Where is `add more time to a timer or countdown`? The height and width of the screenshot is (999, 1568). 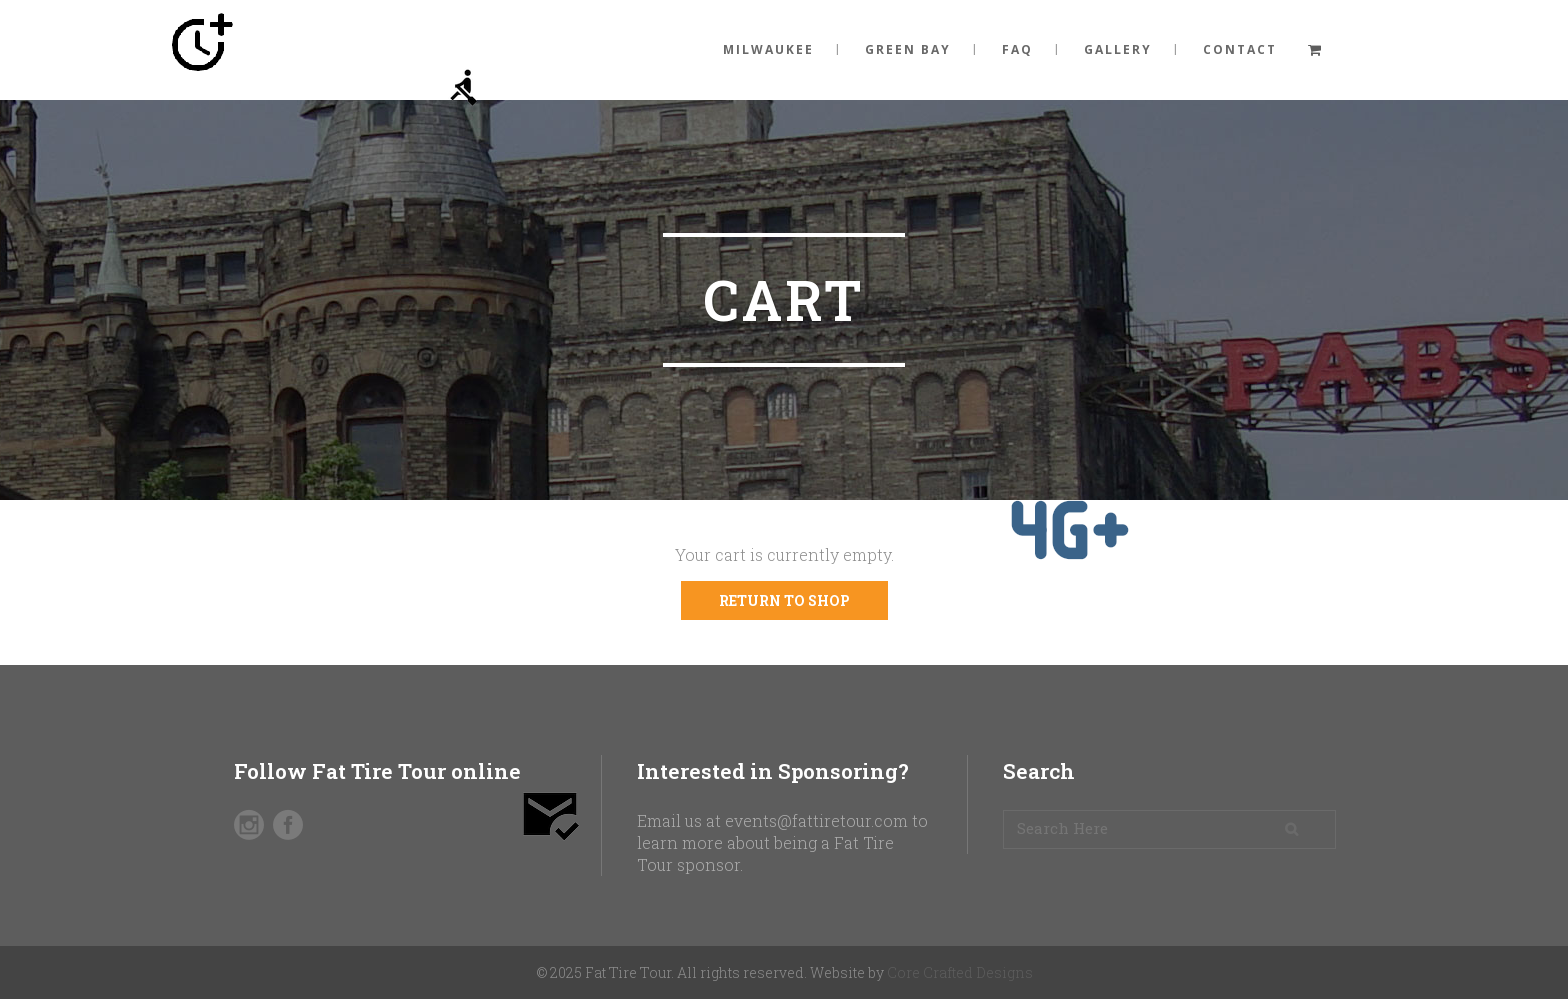 add more time to a timer or countdown is located at coordinates (201, 42).